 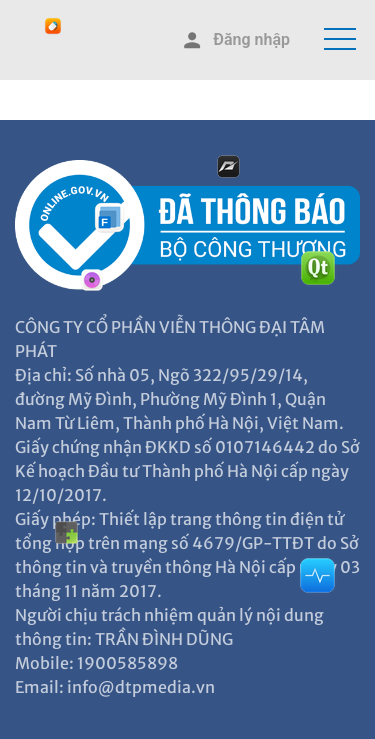 I want to click on open gnome extensions manager, so click(x=66, y=532).